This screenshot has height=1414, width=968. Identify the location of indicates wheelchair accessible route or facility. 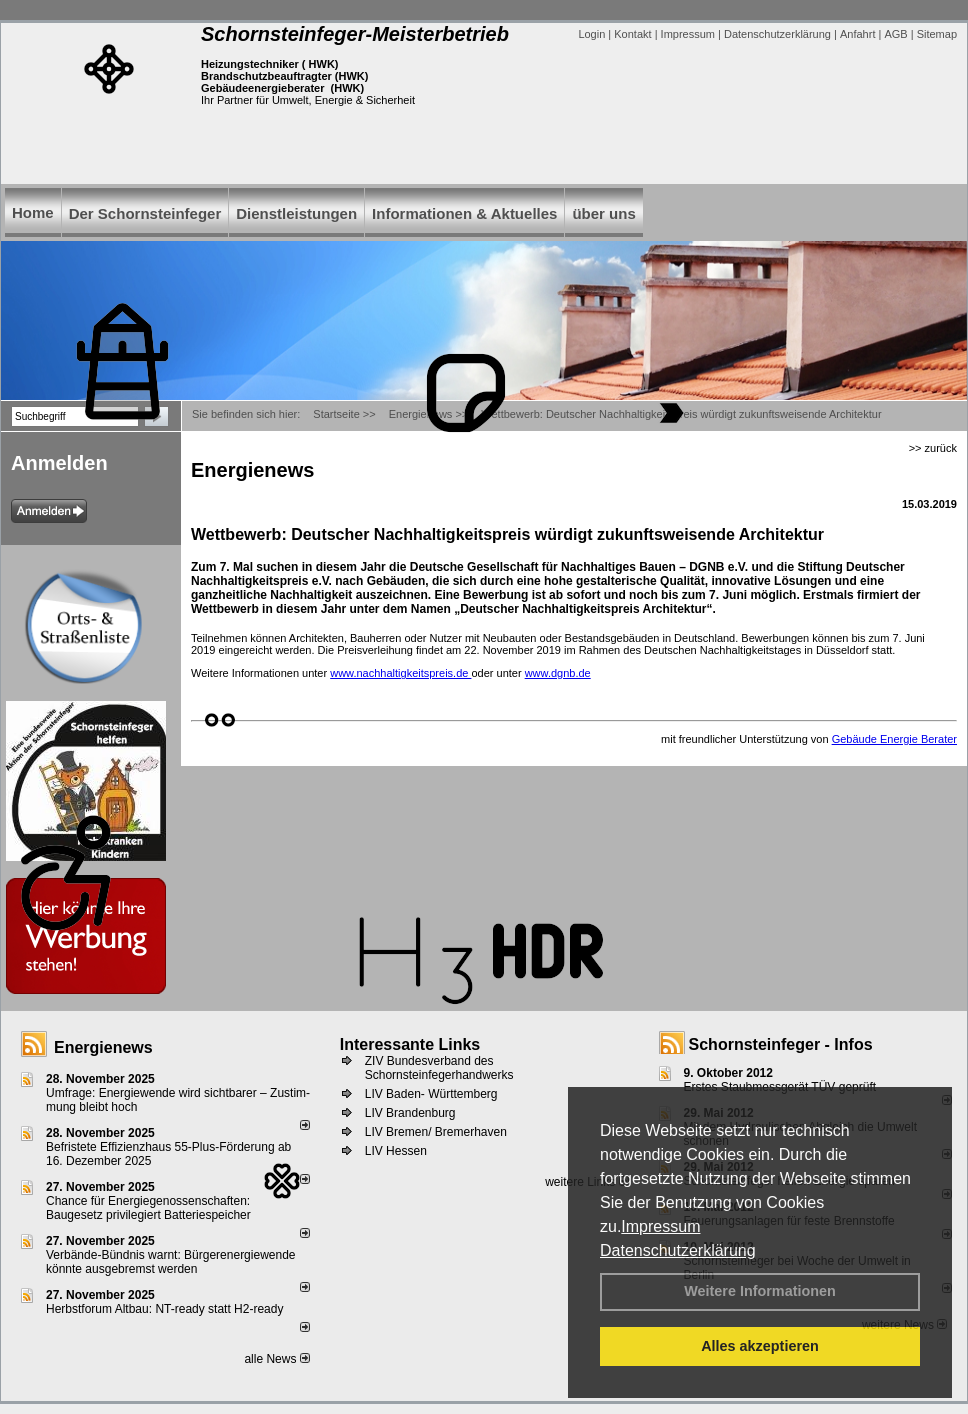
(68, 875).